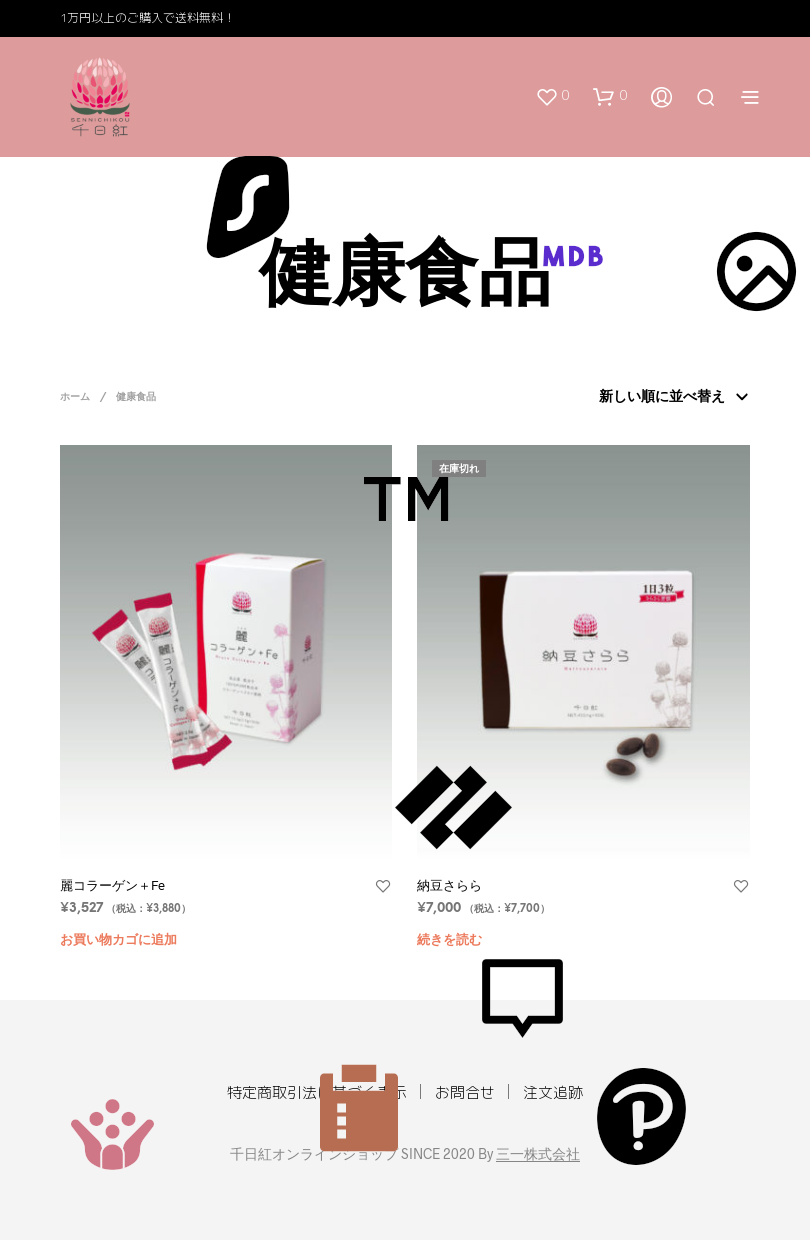 The height and width of the screenshot is (1240, 810). Describe the element at coordinates (641, 1116) in the screenshot. I see `pearson education platform logo` at that location.